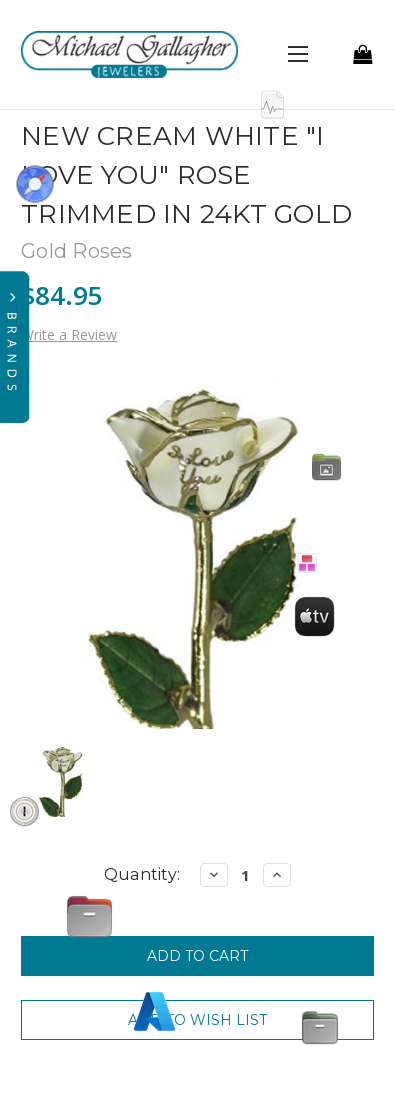 The image size is (395, 1101). What do you see at coordinates (89, 916) in the screenshot?
I see `open the file manager application` at bounding box center [89, 916].